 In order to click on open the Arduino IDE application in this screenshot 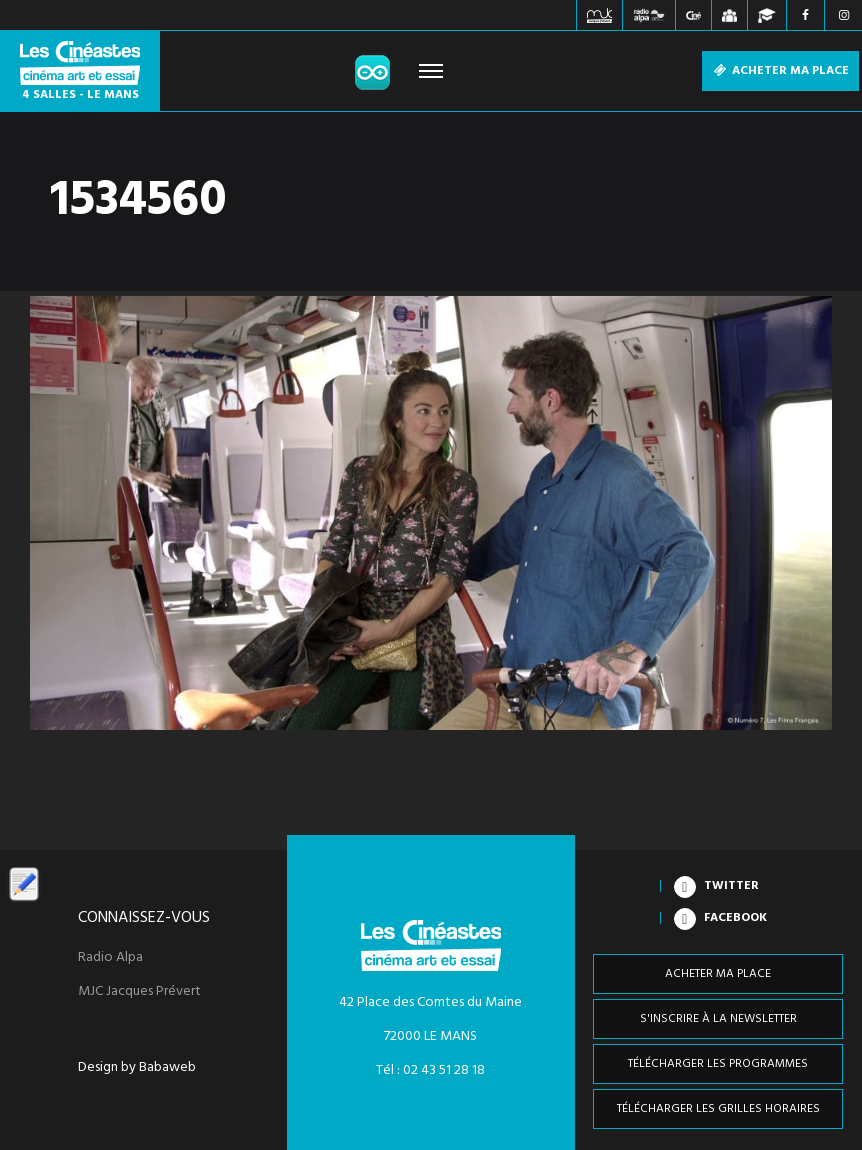, I will do `click(372, 72)`.